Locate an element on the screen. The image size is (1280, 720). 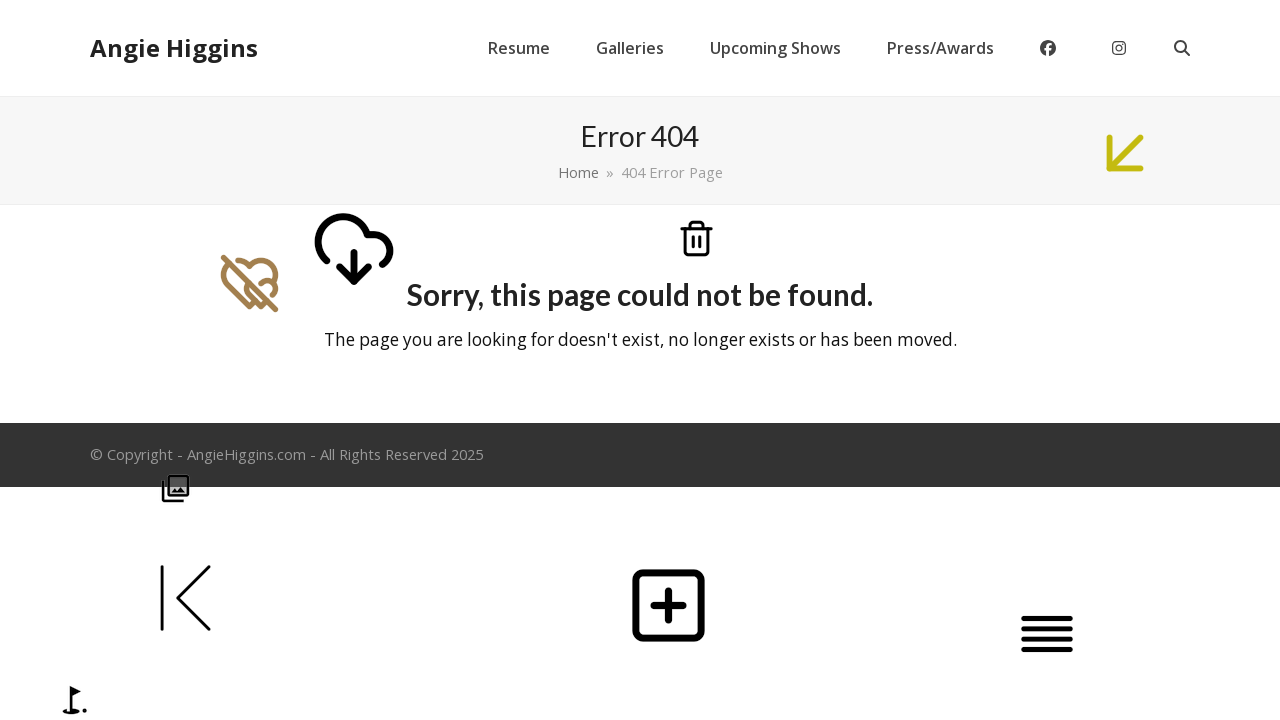
disable or turn off favorites is located at coordinates (249, 283).